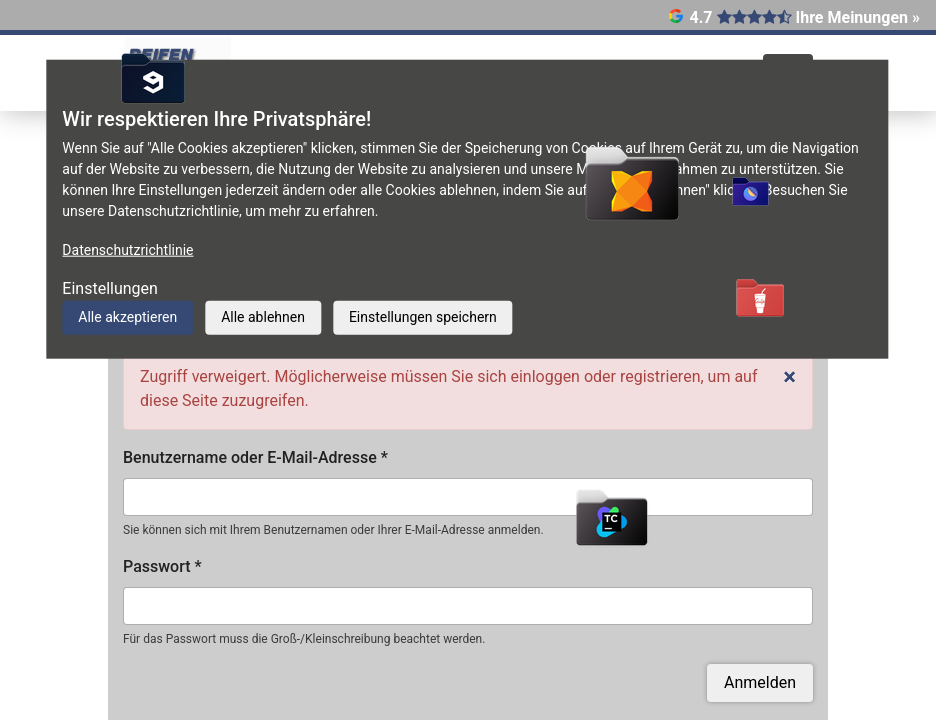 This screenshot has height=720, width=936. I want to click on open wondershare pixcut project folder, so click(750, 192).